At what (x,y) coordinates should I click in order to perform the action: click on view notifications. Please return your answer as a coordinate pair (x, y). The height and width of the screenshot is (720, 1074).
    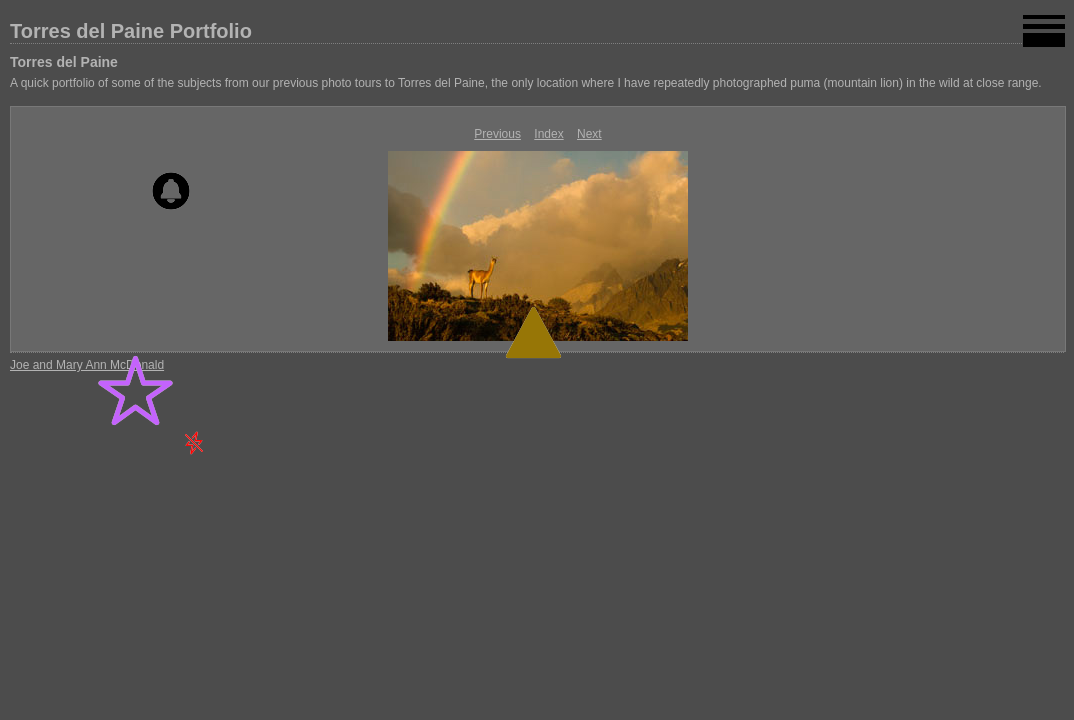
    Looking at the image, I should click on (171, 191).